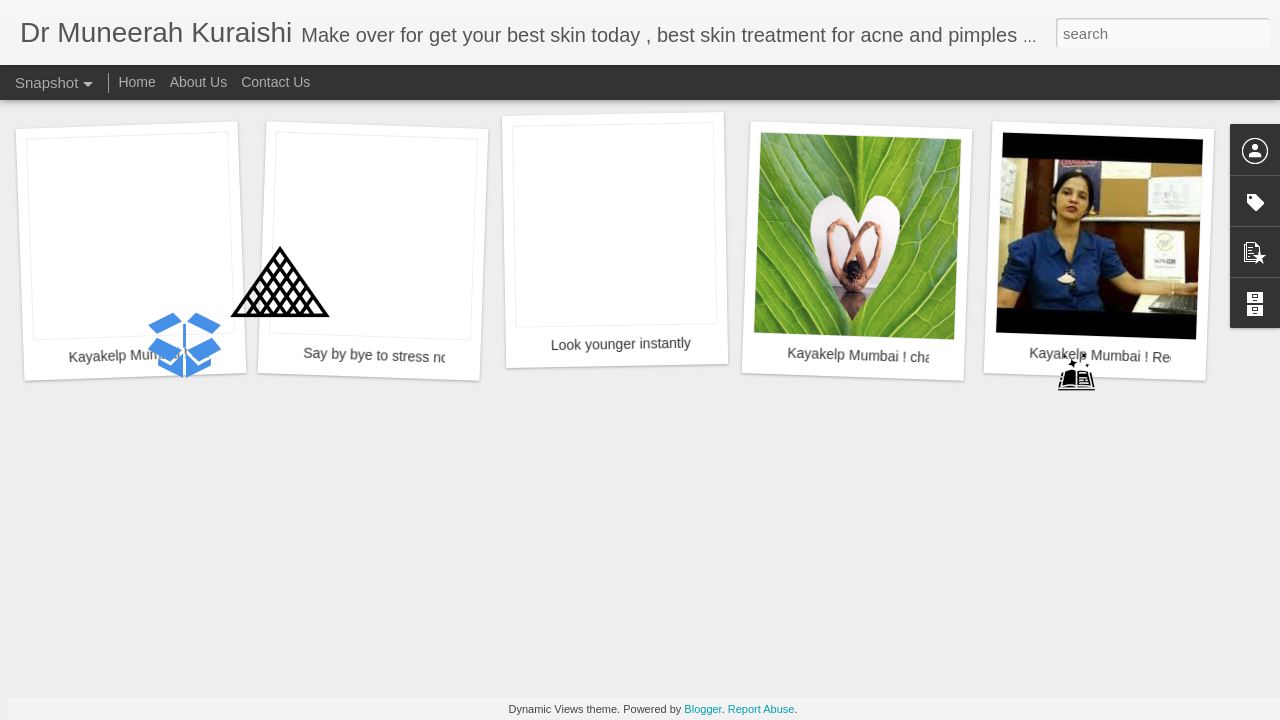 Image resolution: width=1280 pixels, height=720 pixels. Describe the element at coordinates (280, 284) in the screenshot. I see `view information about the Louvre museum` at that location.